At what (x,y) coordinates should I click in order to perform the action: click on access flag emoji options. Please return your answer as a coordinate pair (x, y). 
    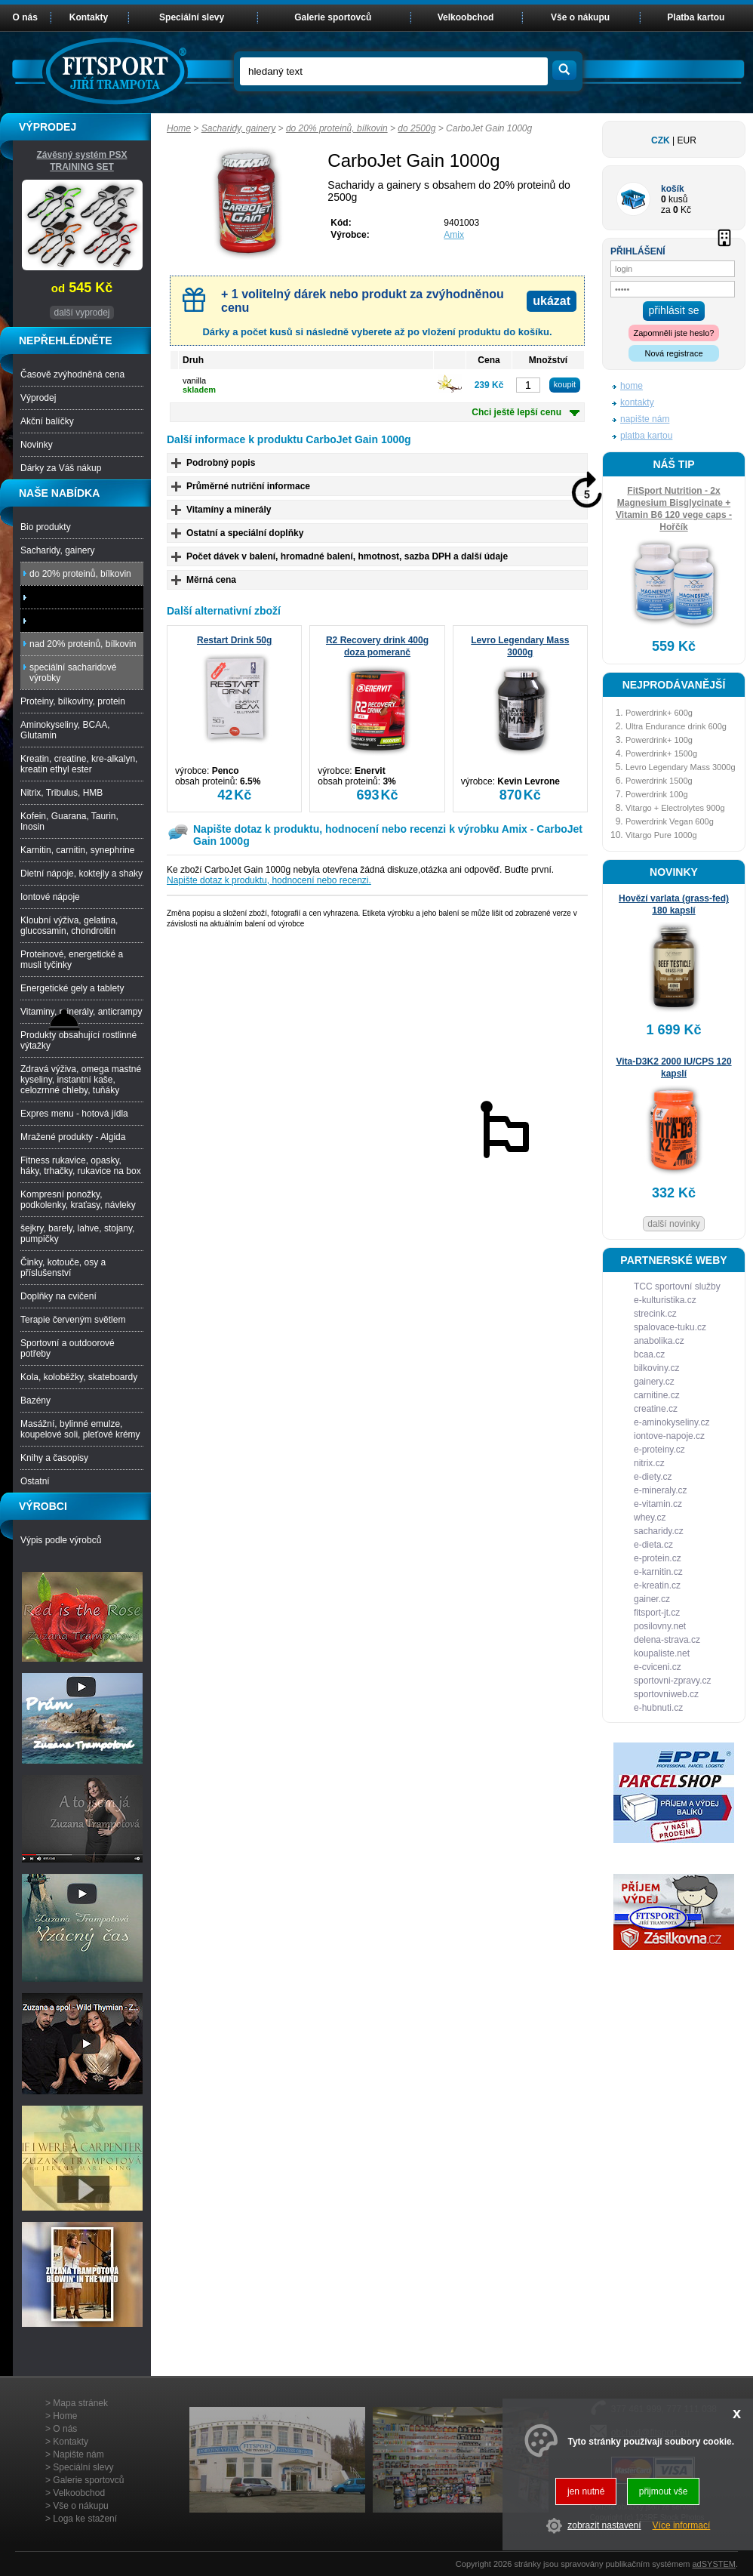
    Looking at the image, I should click on (505, 1131).